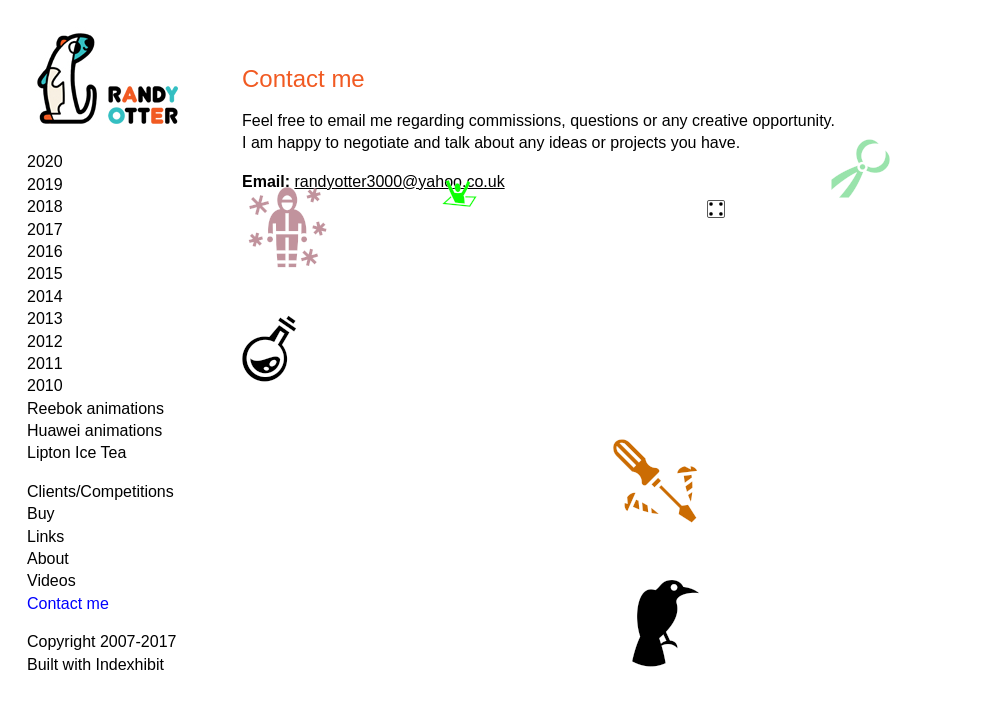  I want to click on access tools or settings, so click(655, 481).